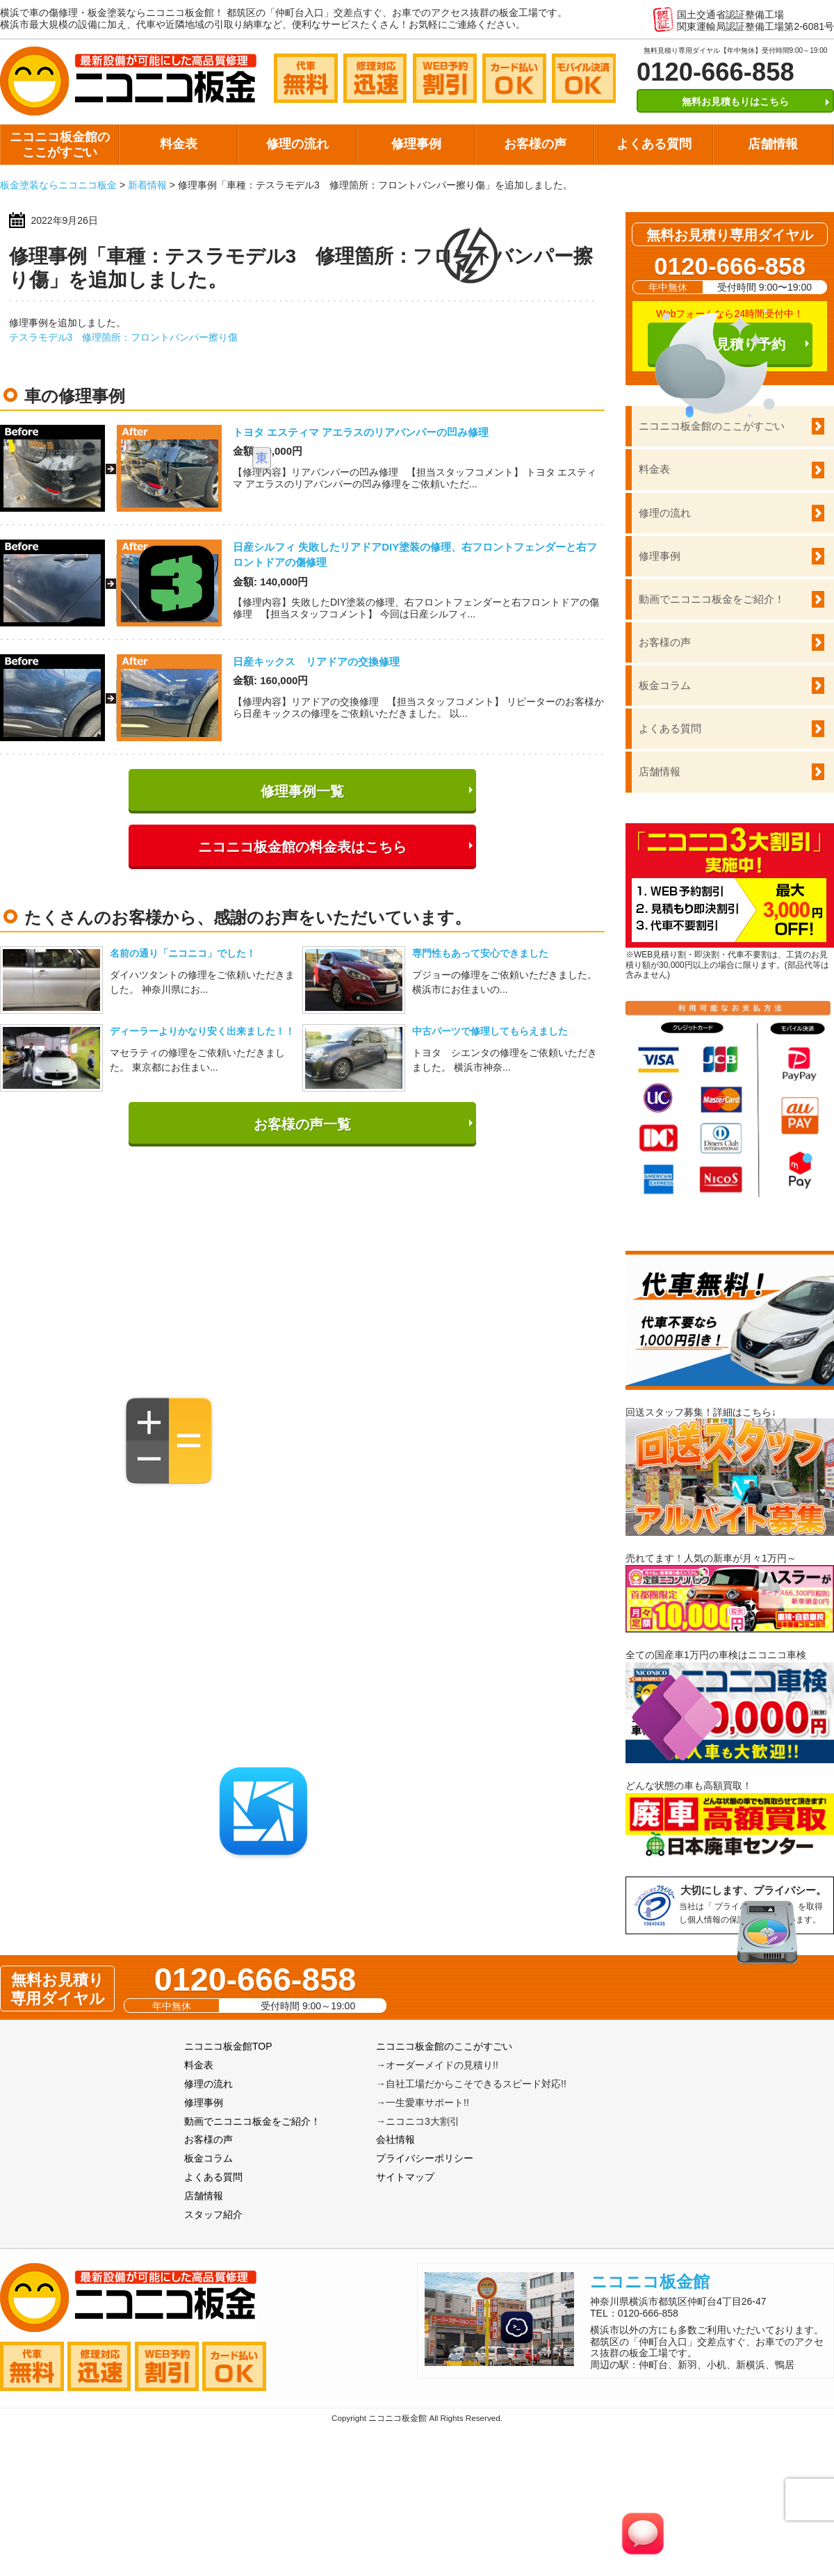  Describe the element at coordinates (767, 1932) in the screenshot. I see `view disk partitions on a multi-partition drive` at that location.